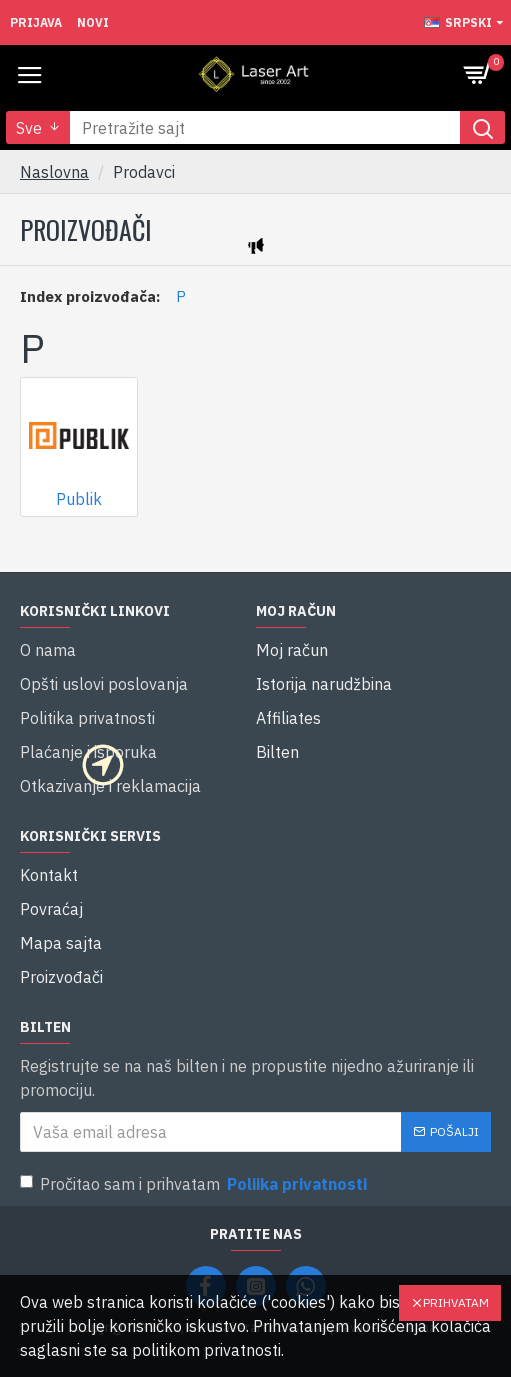 The height and width of the screenshot is (1377, 511). I want to click on tap to navigate to this location, so click(103, 765).